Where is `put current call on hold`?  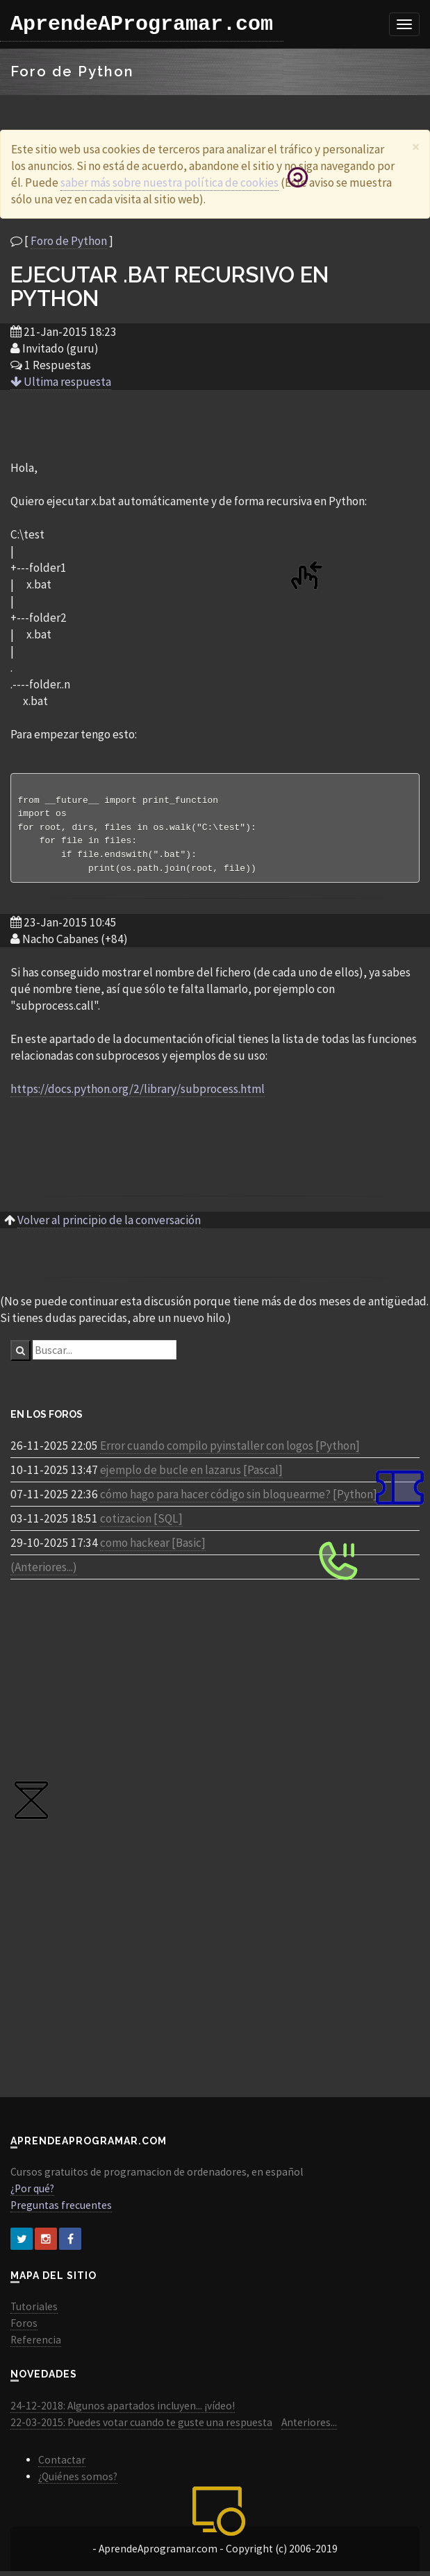 put current call on hold is located at coordinates (339, 1560).